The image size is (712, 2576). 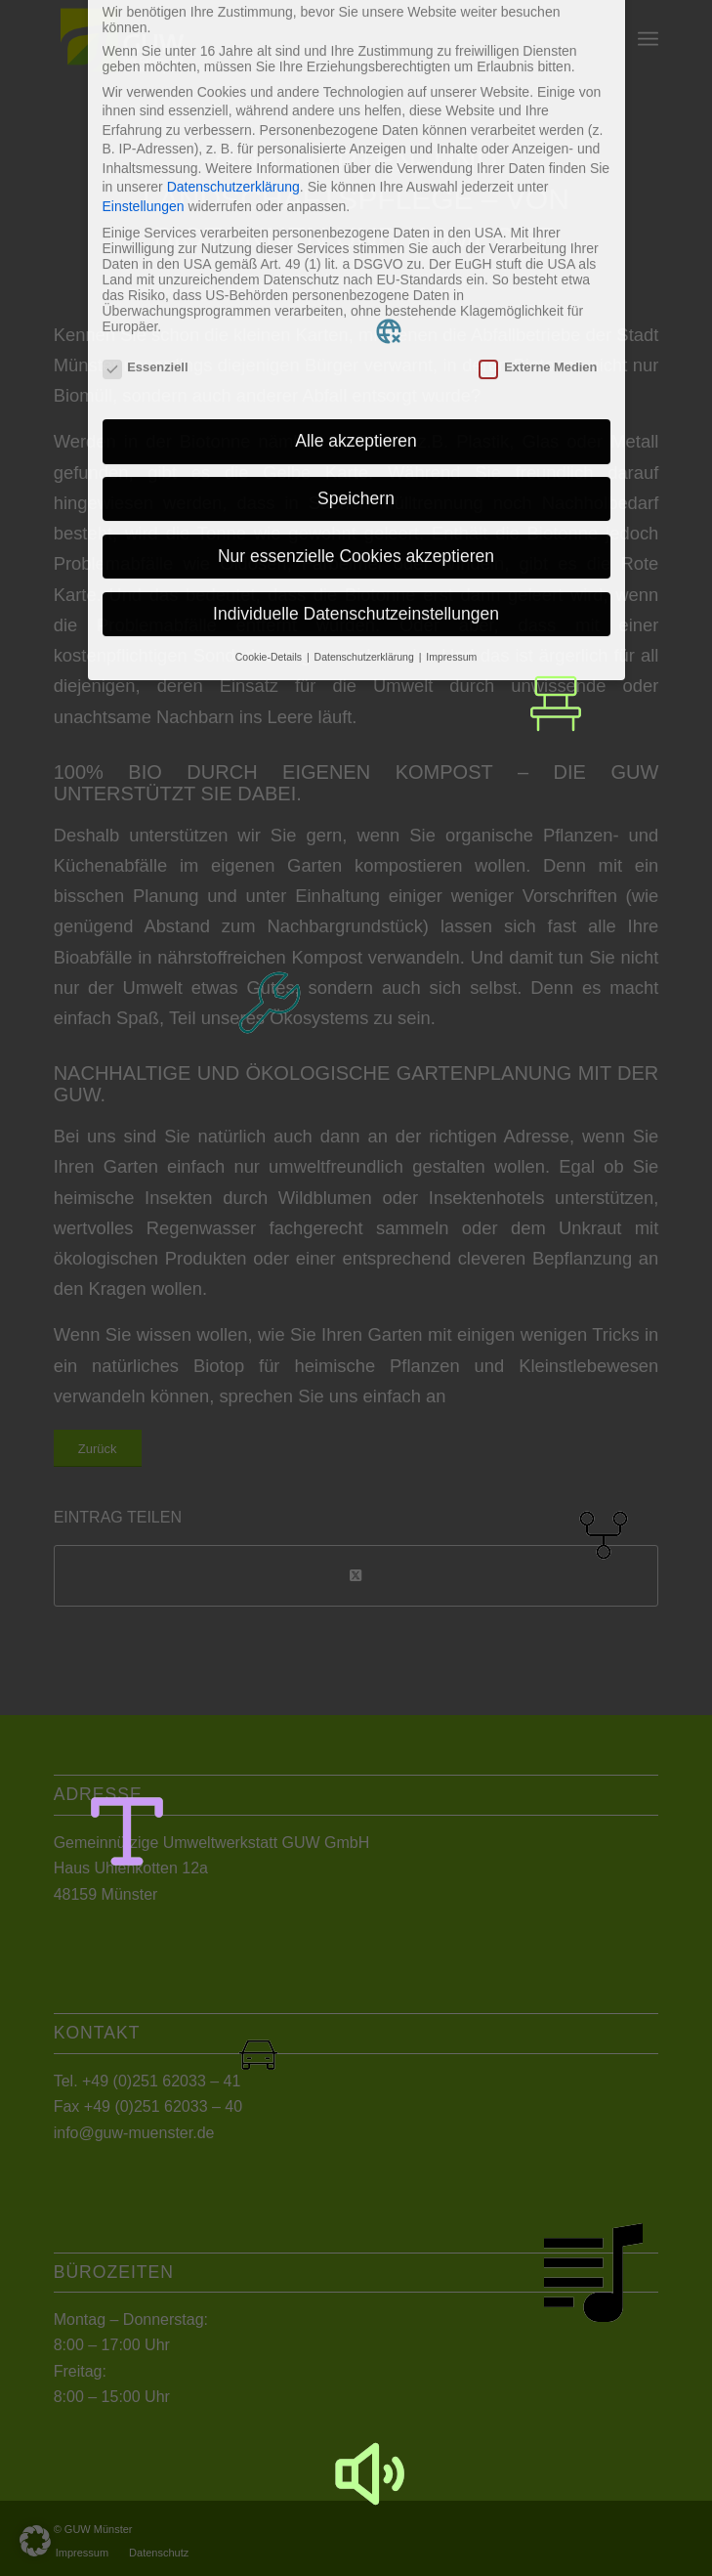 I want to click on fork a repository or branch, so click(x=604, y=1535).